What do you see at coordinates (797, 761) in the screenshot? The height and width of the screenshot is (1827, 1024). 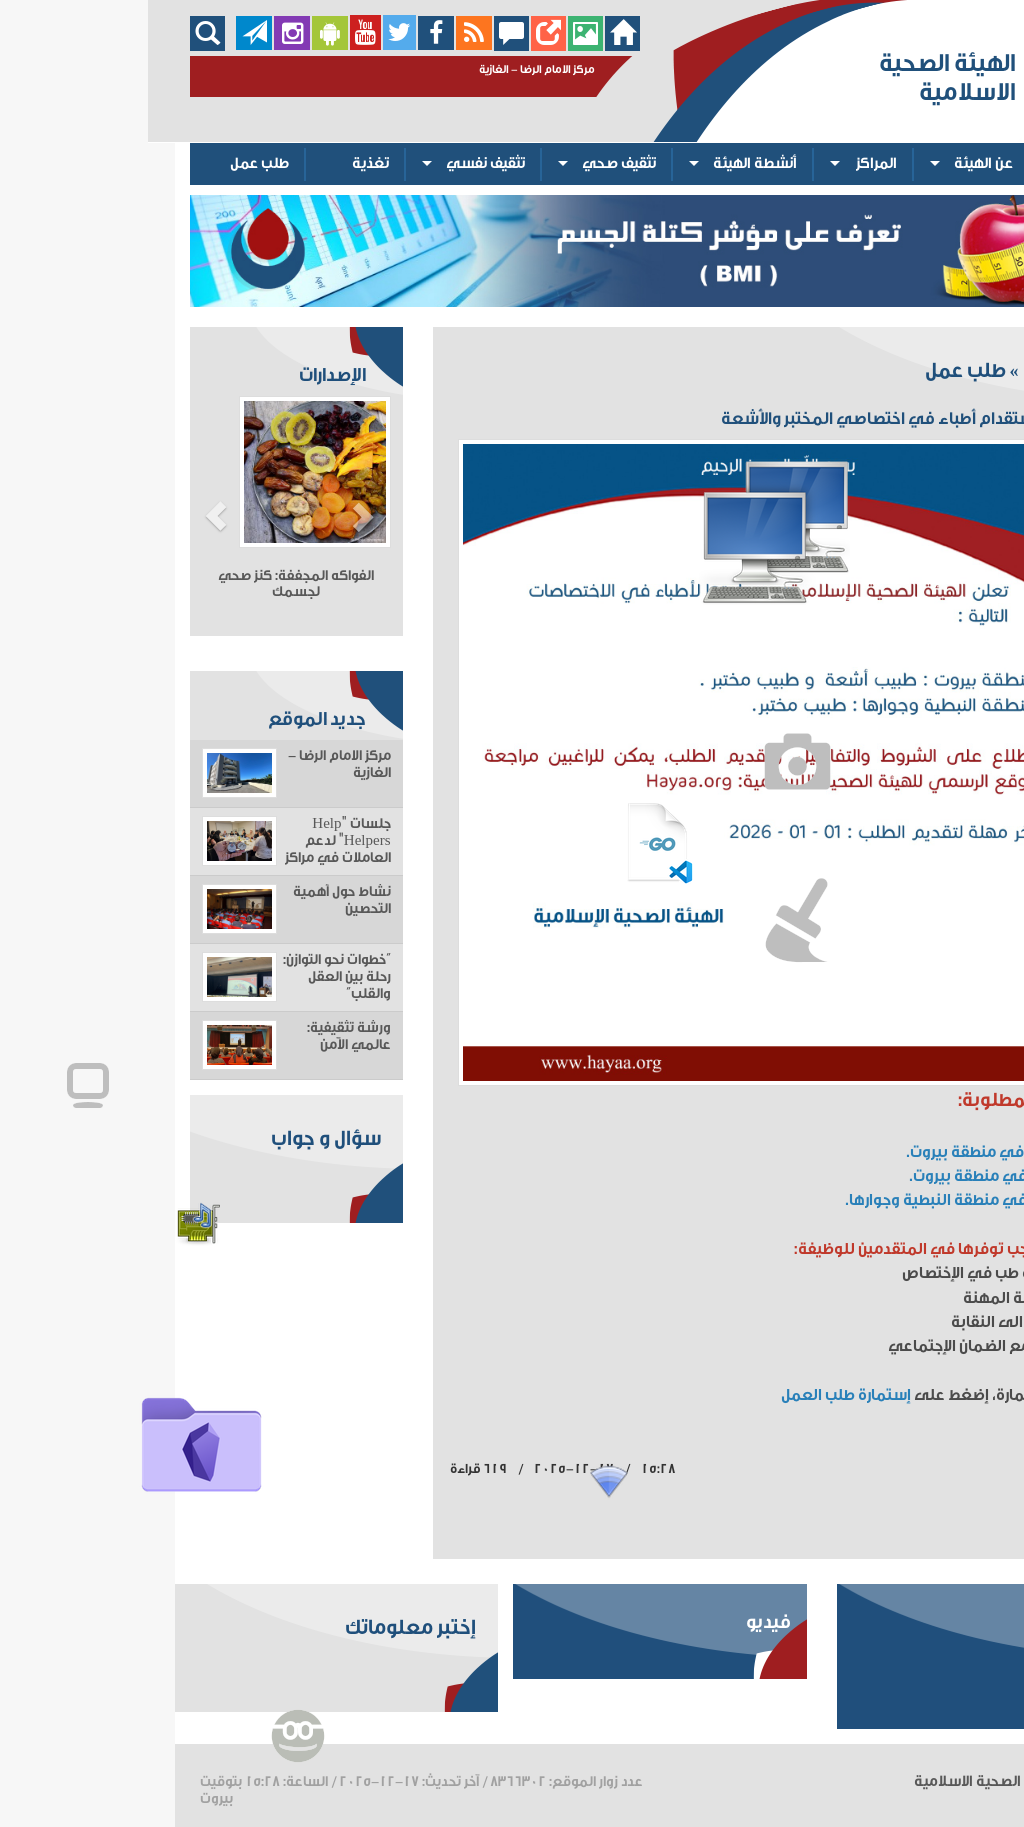 I see `open camera to take a photo` at bounding box center [797, 761].